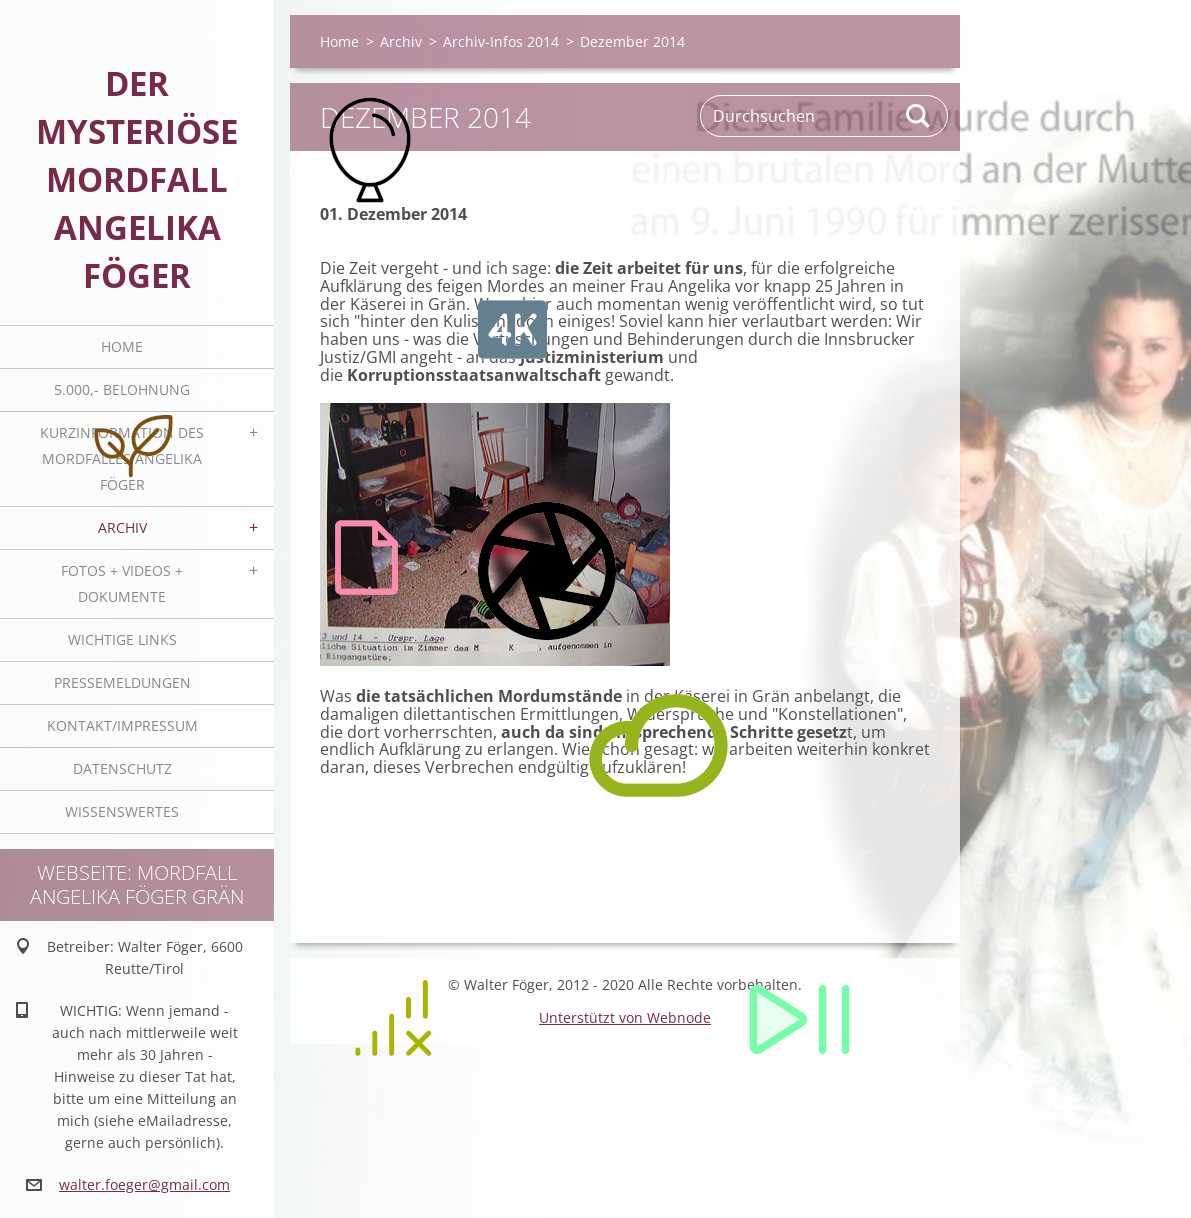  Describe the element at coordinates (799, 1019) in the screenshot. I see `toggle between play and pause for media playback` at that location.